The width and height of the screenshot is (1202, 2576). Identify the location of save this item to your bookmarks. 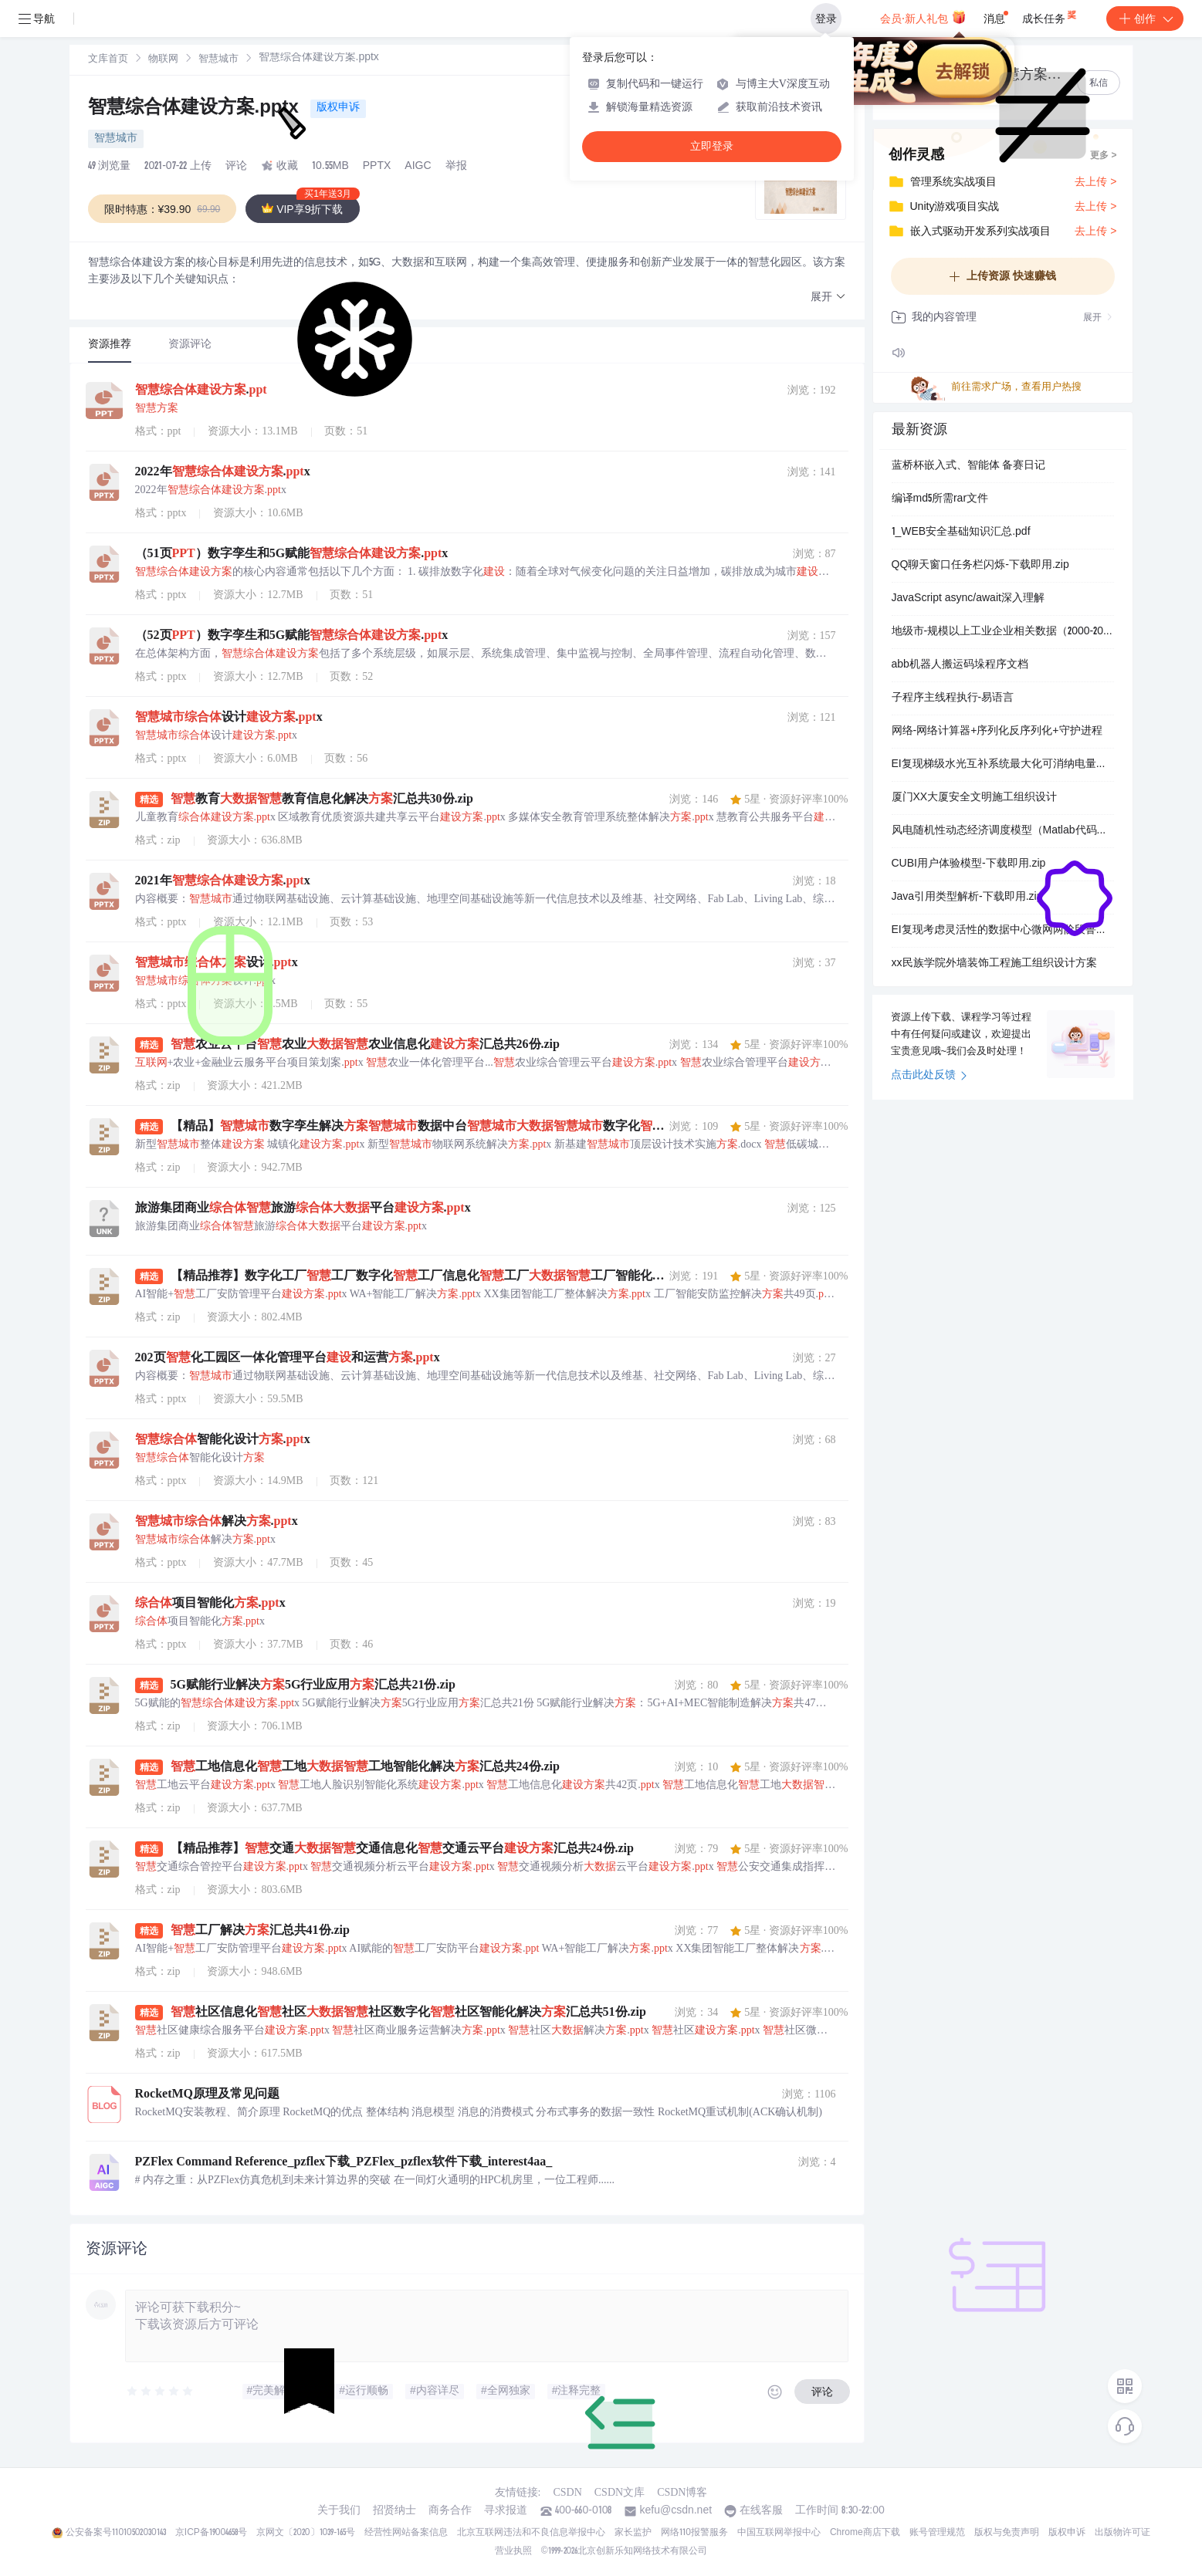
(309, 2381).